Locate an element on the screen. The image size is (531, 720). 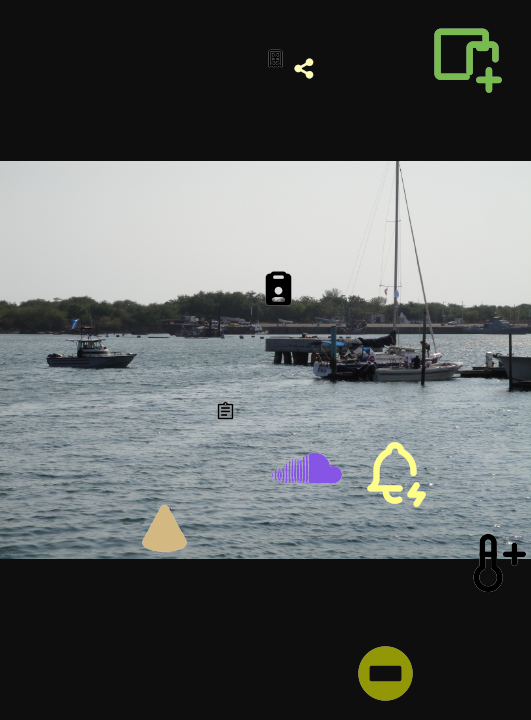
share content with others is located at coordinates (304, 68).